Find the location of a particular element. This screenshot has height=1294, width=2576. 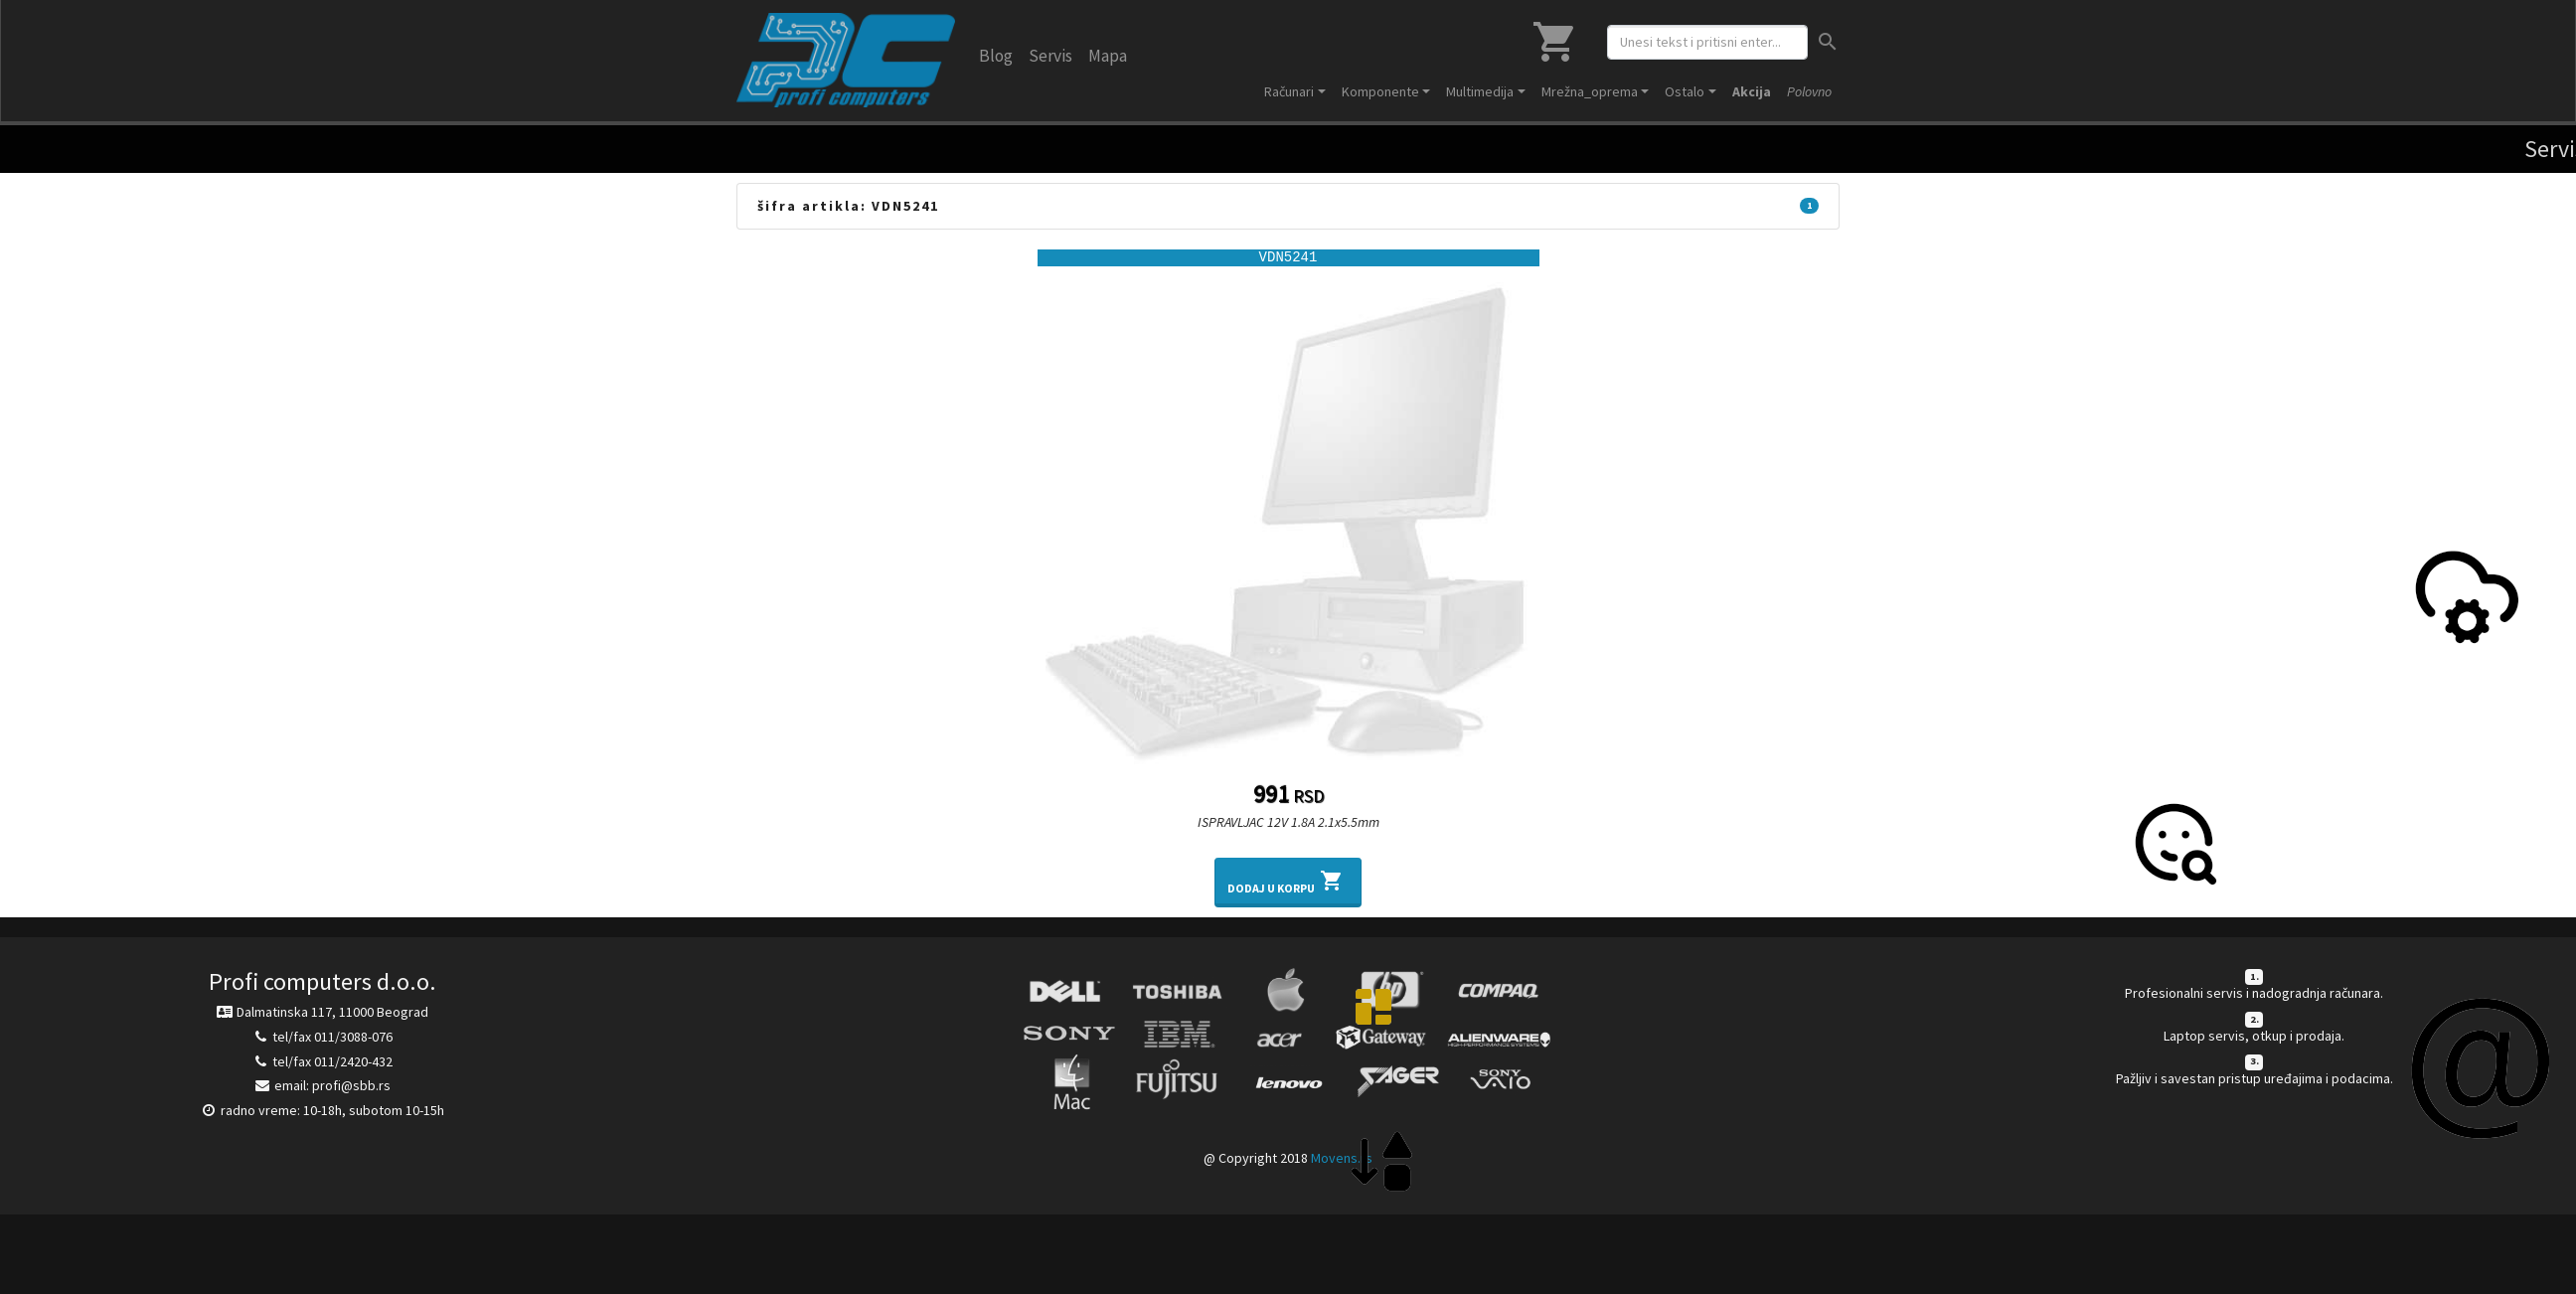

access cloud service settings is located at coordinates (2467, 597).